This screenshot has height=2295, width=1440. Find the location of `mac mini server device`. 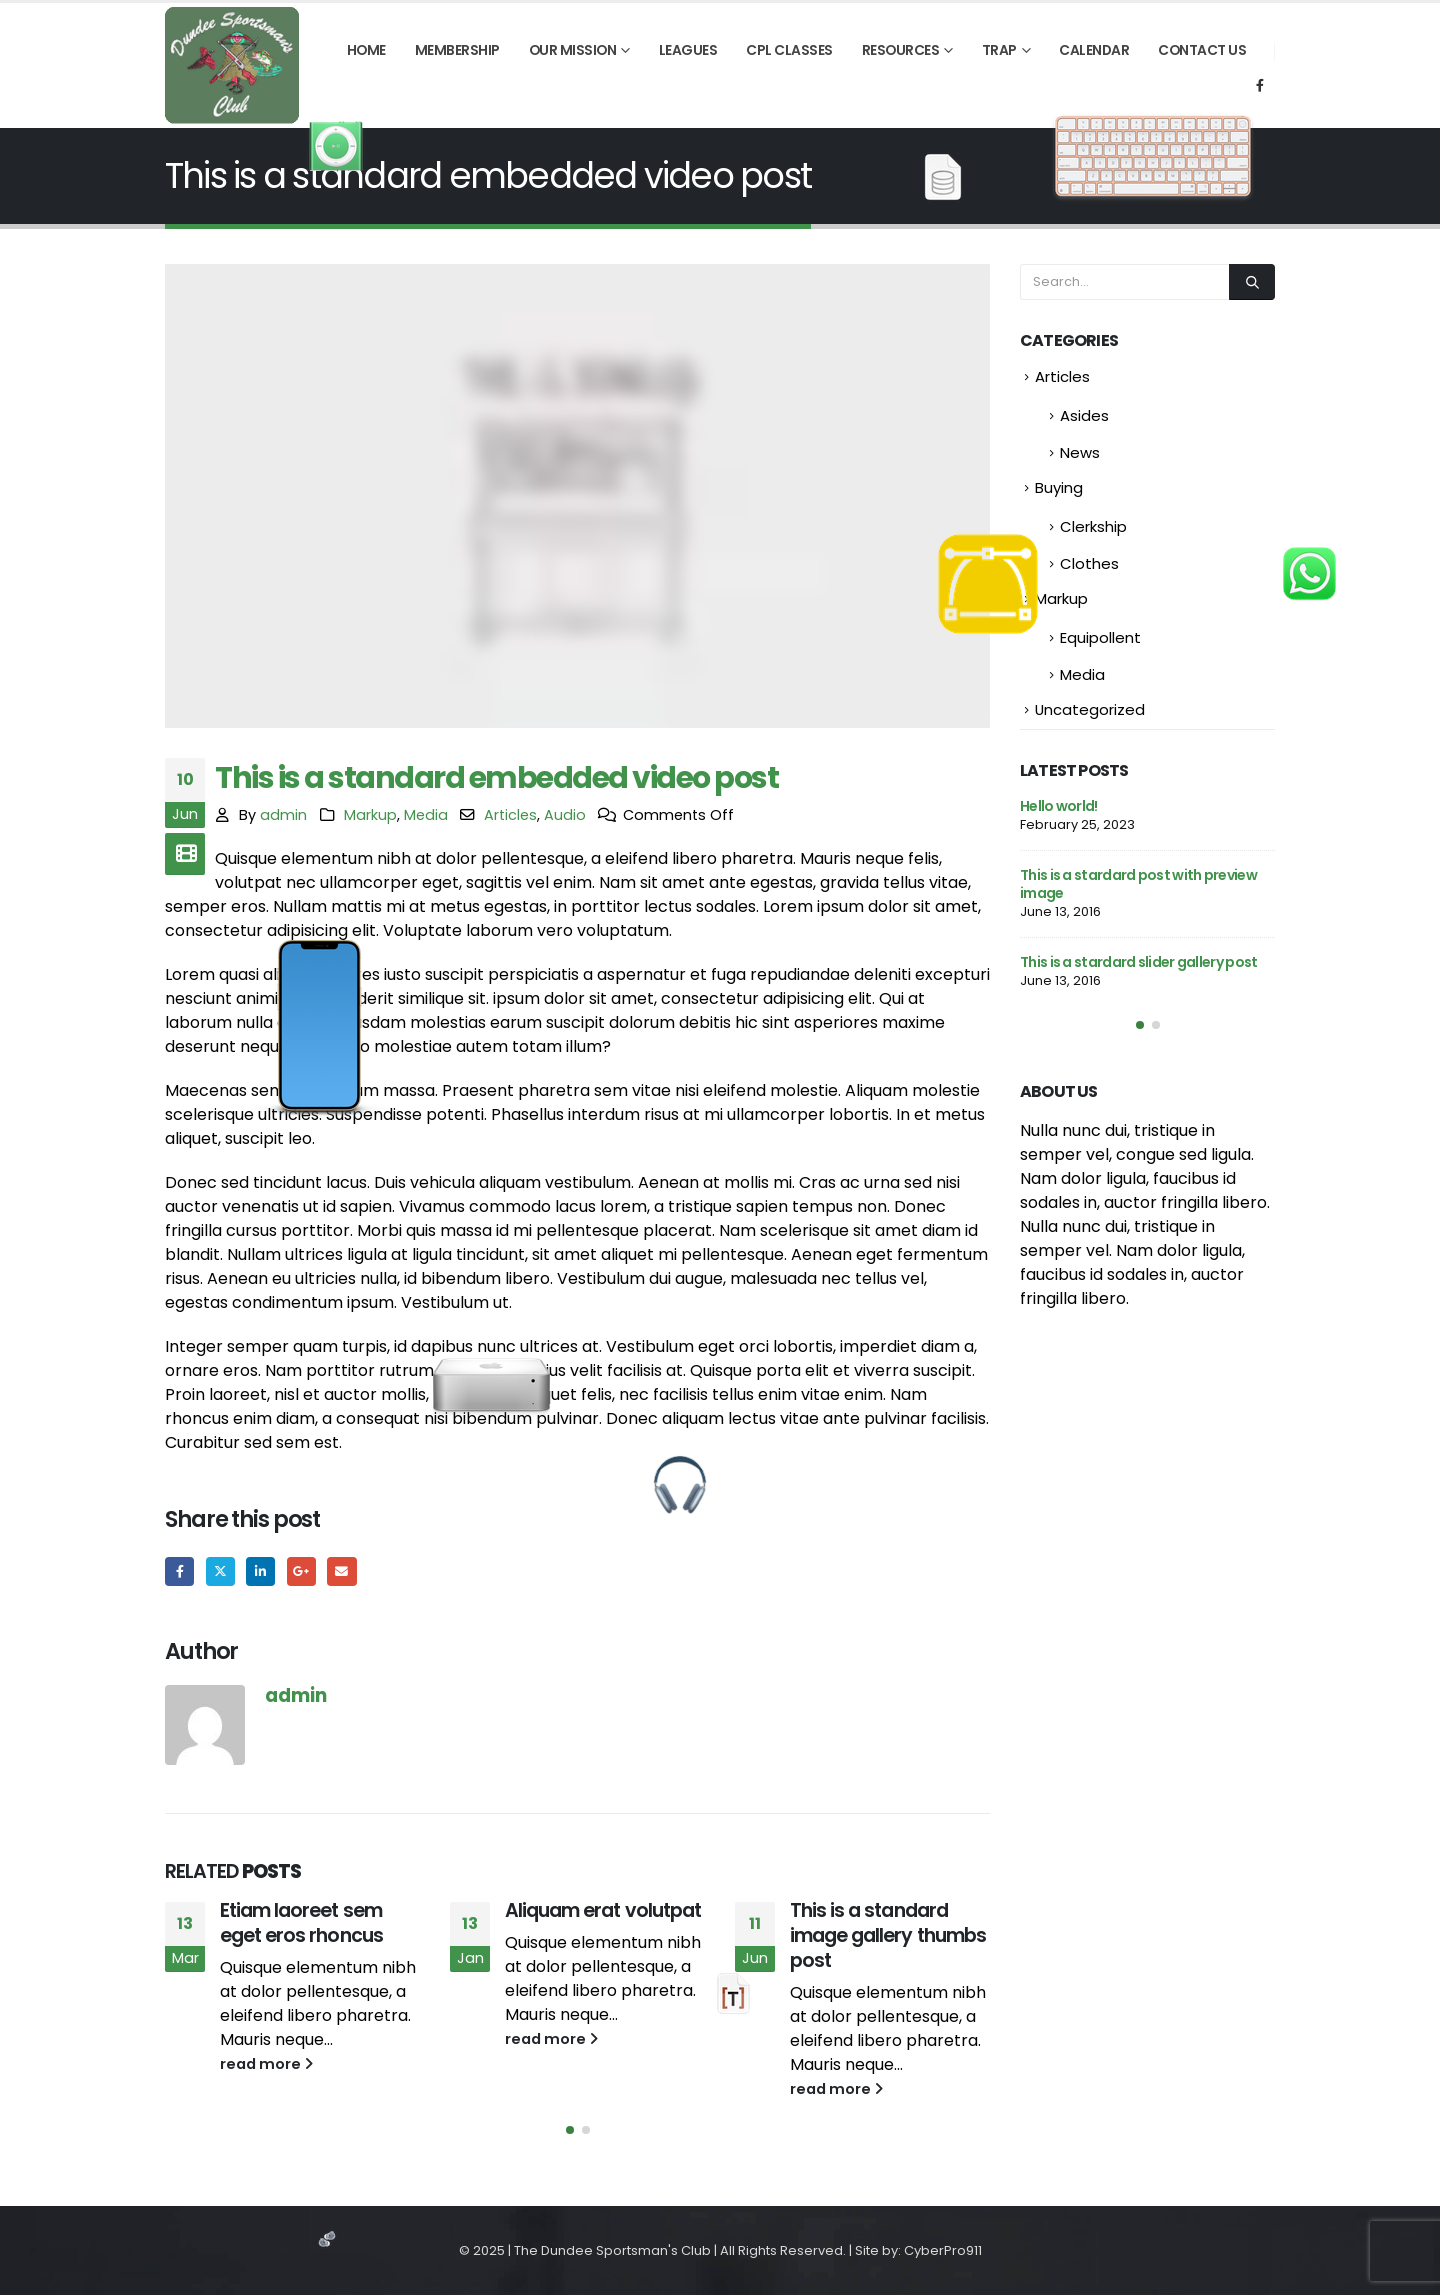

mac mini server device is located at coordinates (491, 1375).